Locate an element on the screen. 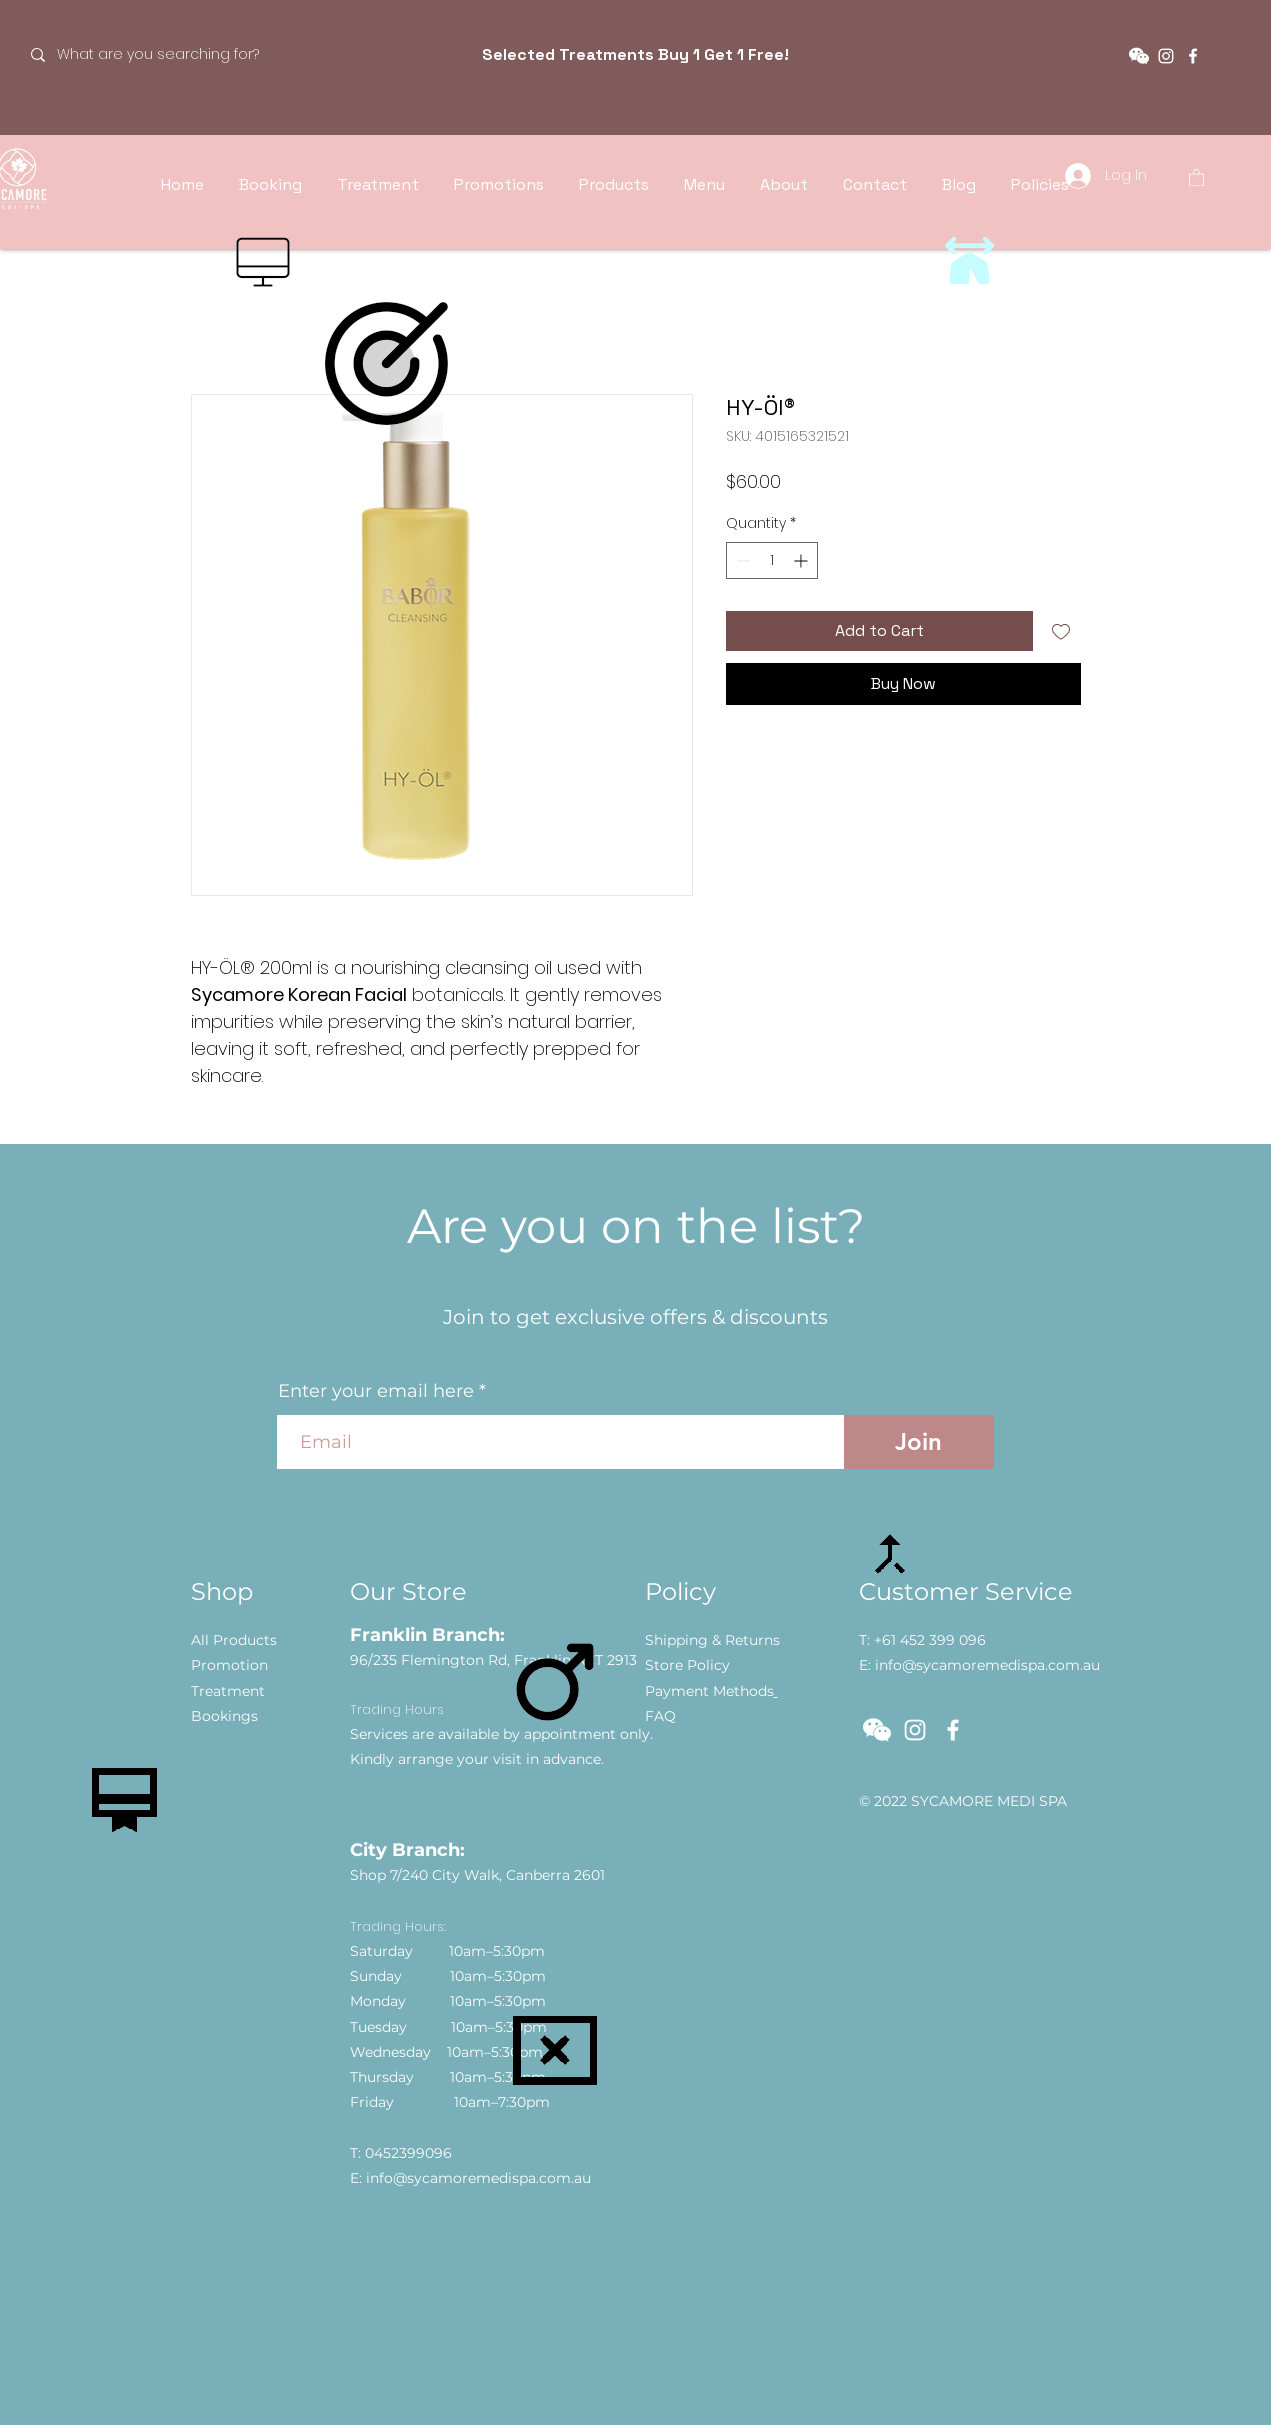  indicates male gender selection is located at coordinates (556, 1680).